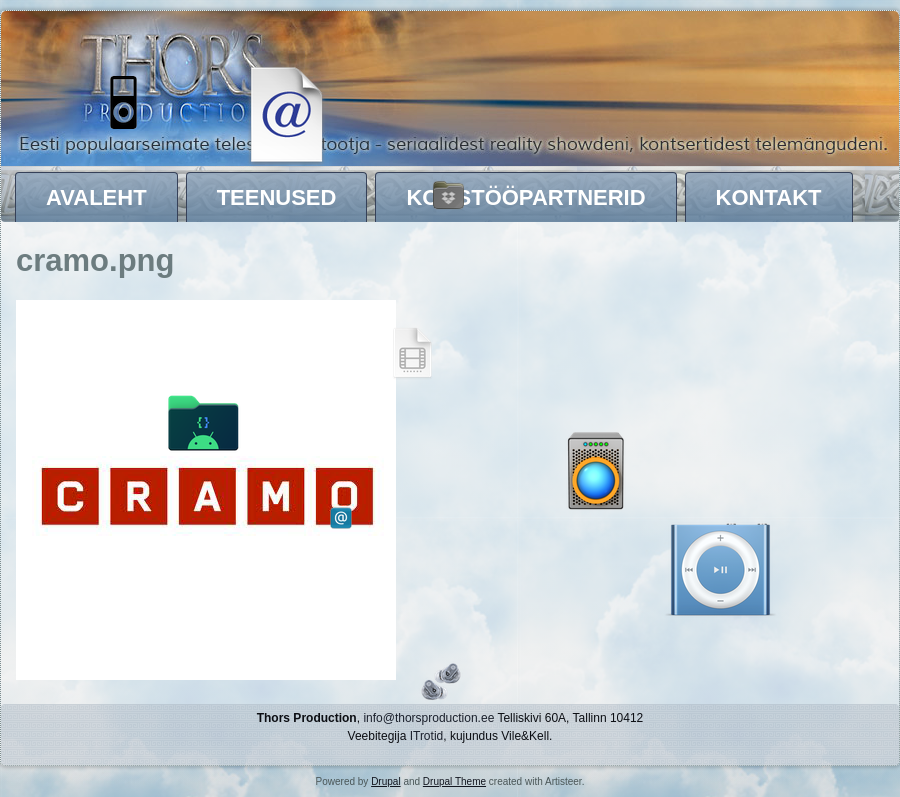 The width and height of the screenshot is (900, 797). Describe the element at coordinates (287, 117) in the screenshot. I see `access your saved web bookmarks` at that location.